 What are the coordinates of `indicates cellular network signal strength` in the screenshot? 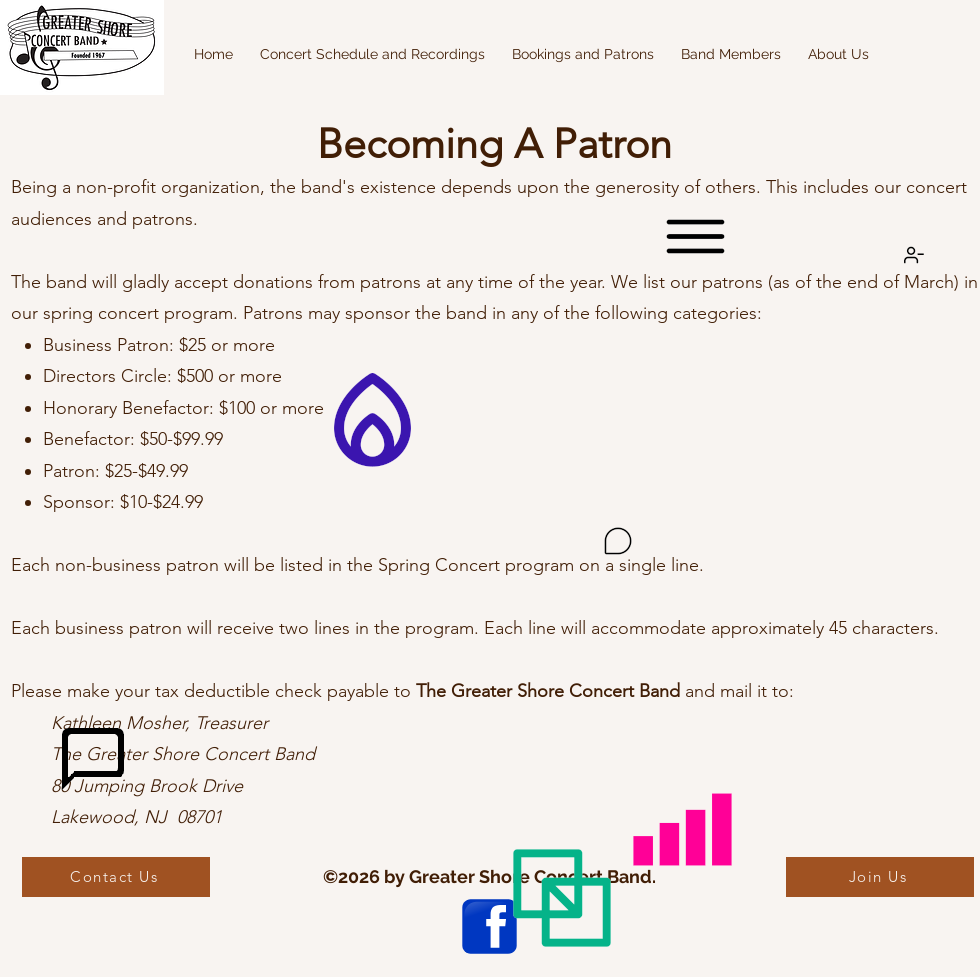 It's located at (682, 829).